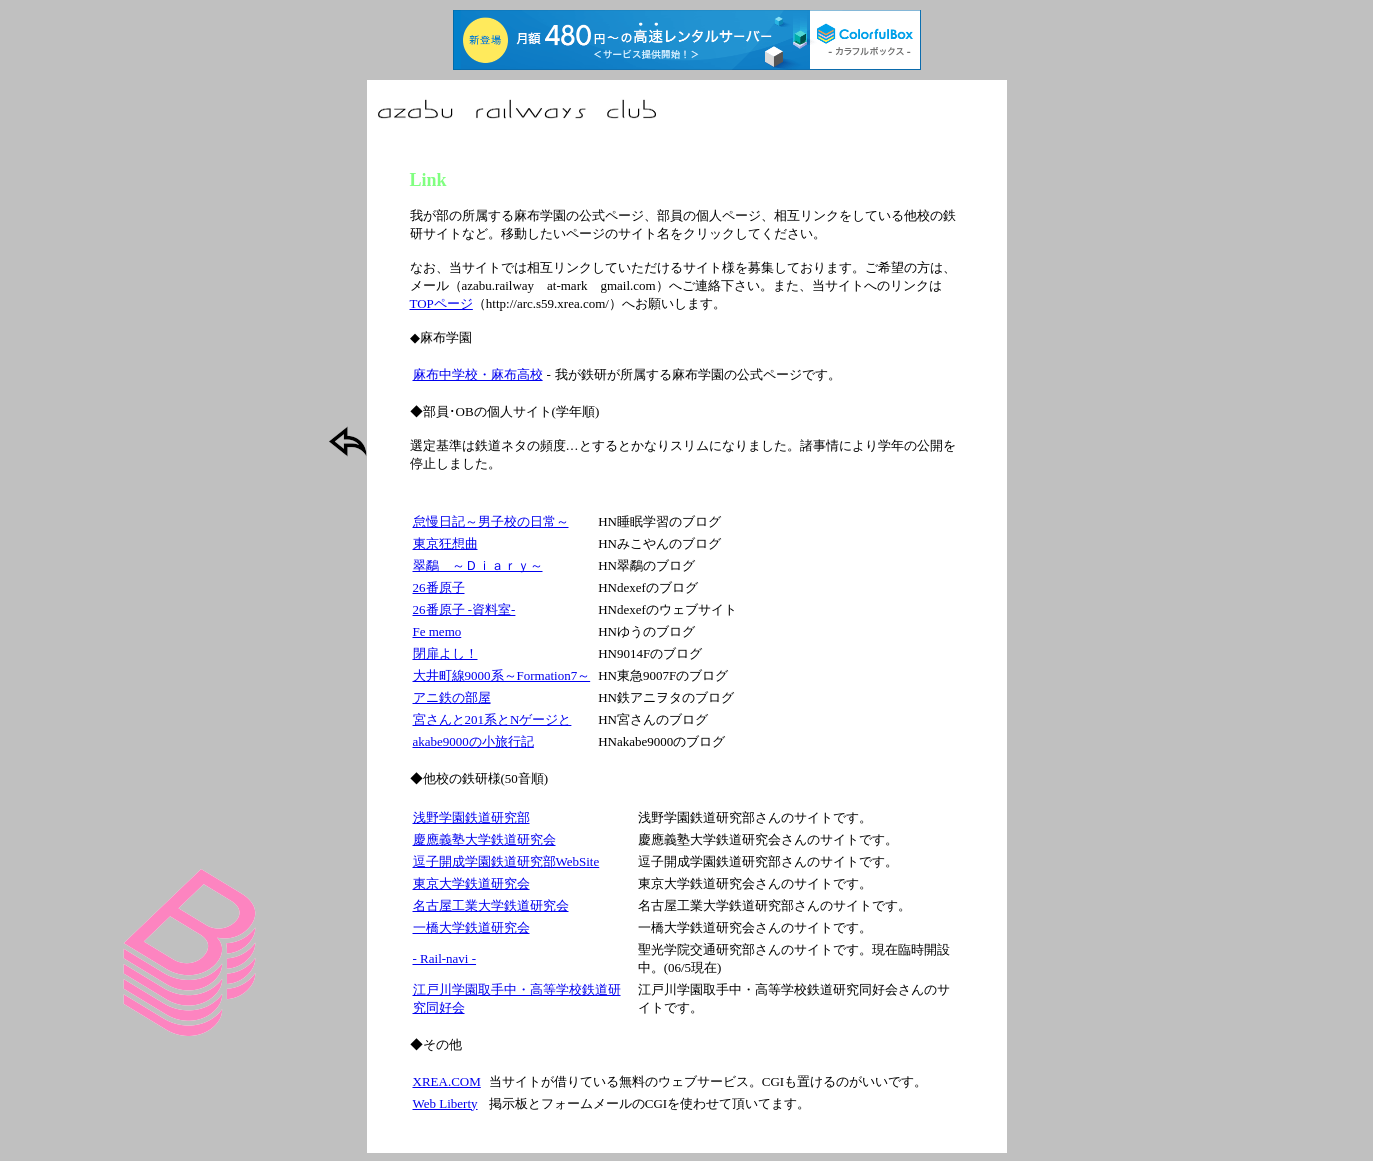  I want to click on reply to a message or email, so click(349, 441).